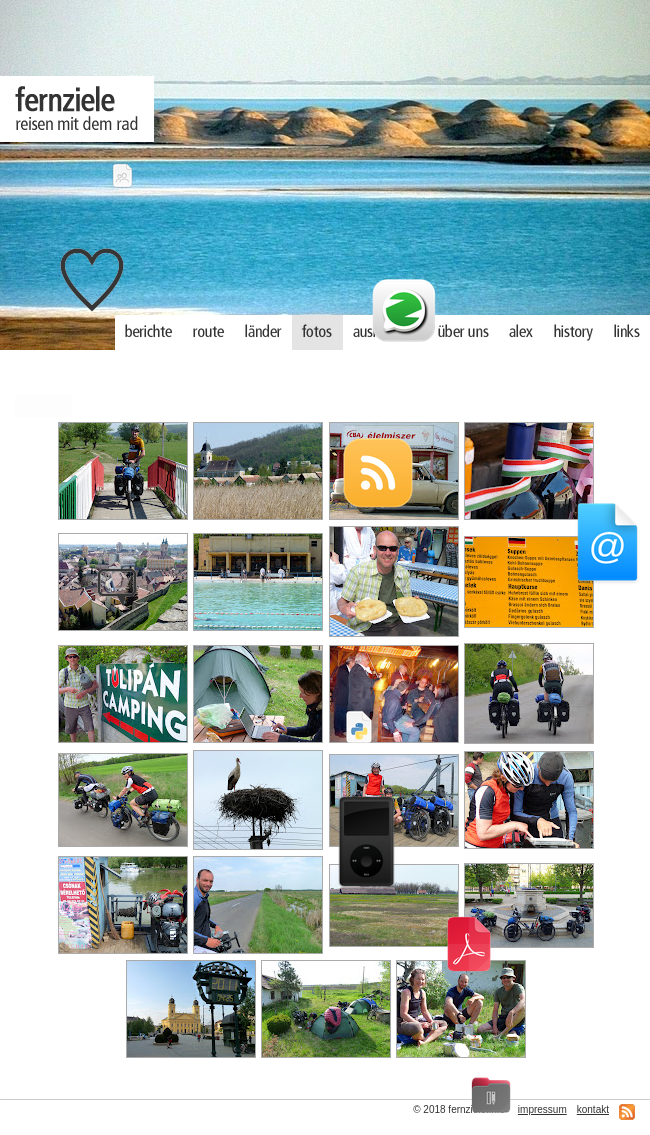 This screenshot has height=1135, width=650. Describe the element at coordinates (469, 944) in the screenshot. I see `open a PDF document` at that location.